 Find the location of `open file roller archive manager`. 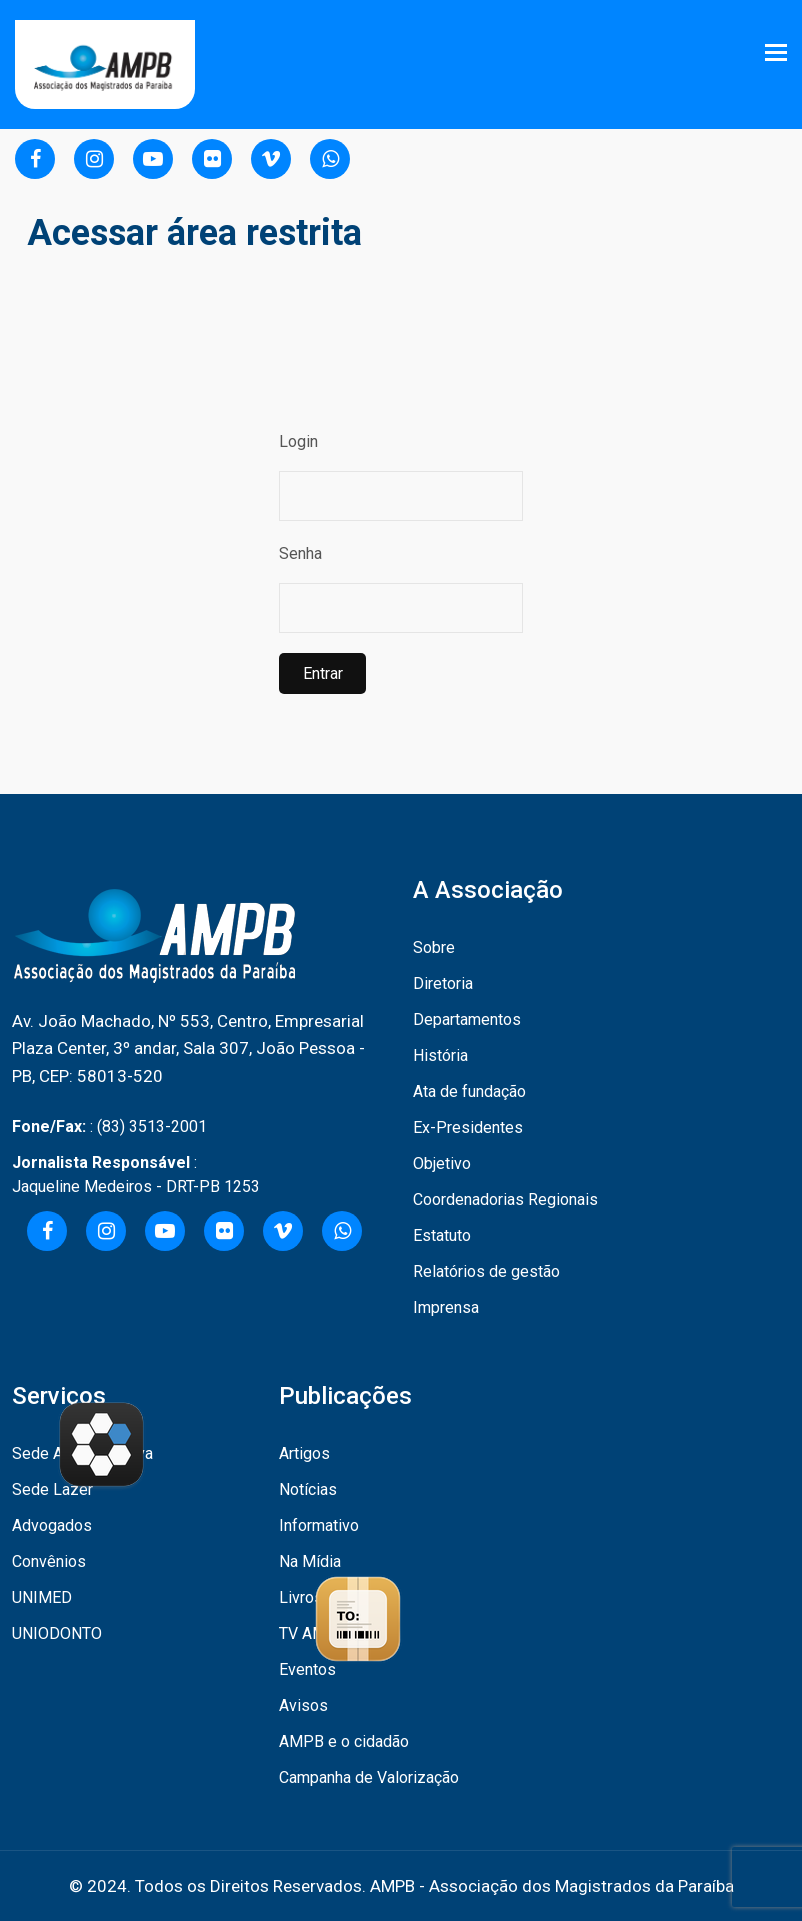

open file roller archive manager is located at coordinates (358, 1619).